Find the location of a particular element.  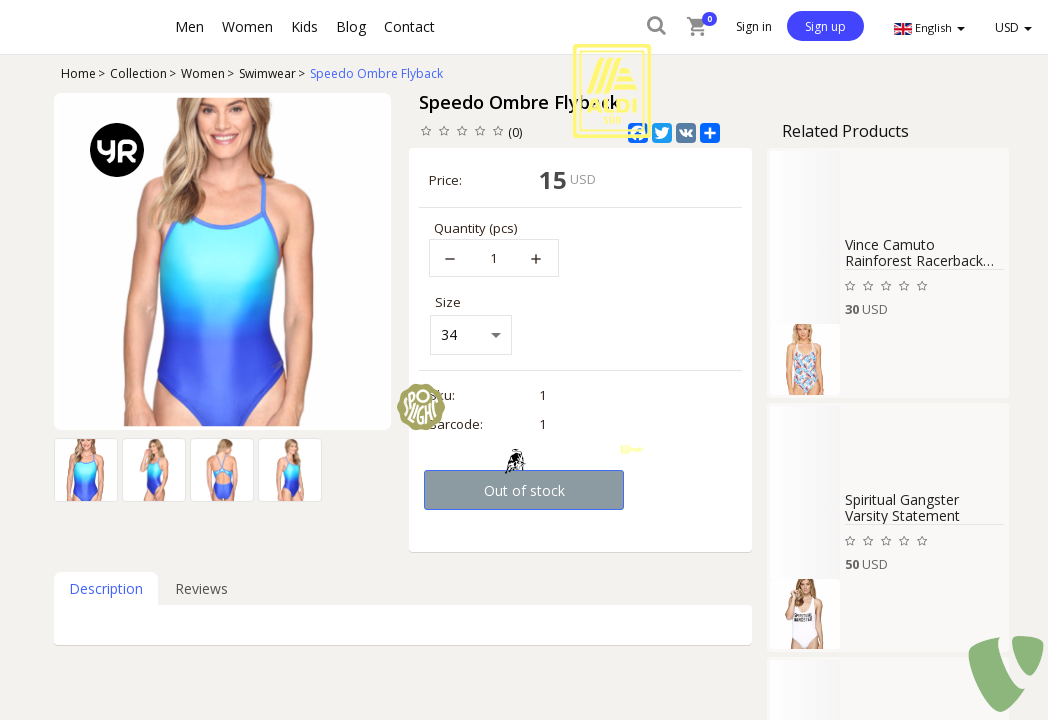

spotlight app logo is located at coordinates (421, 407).